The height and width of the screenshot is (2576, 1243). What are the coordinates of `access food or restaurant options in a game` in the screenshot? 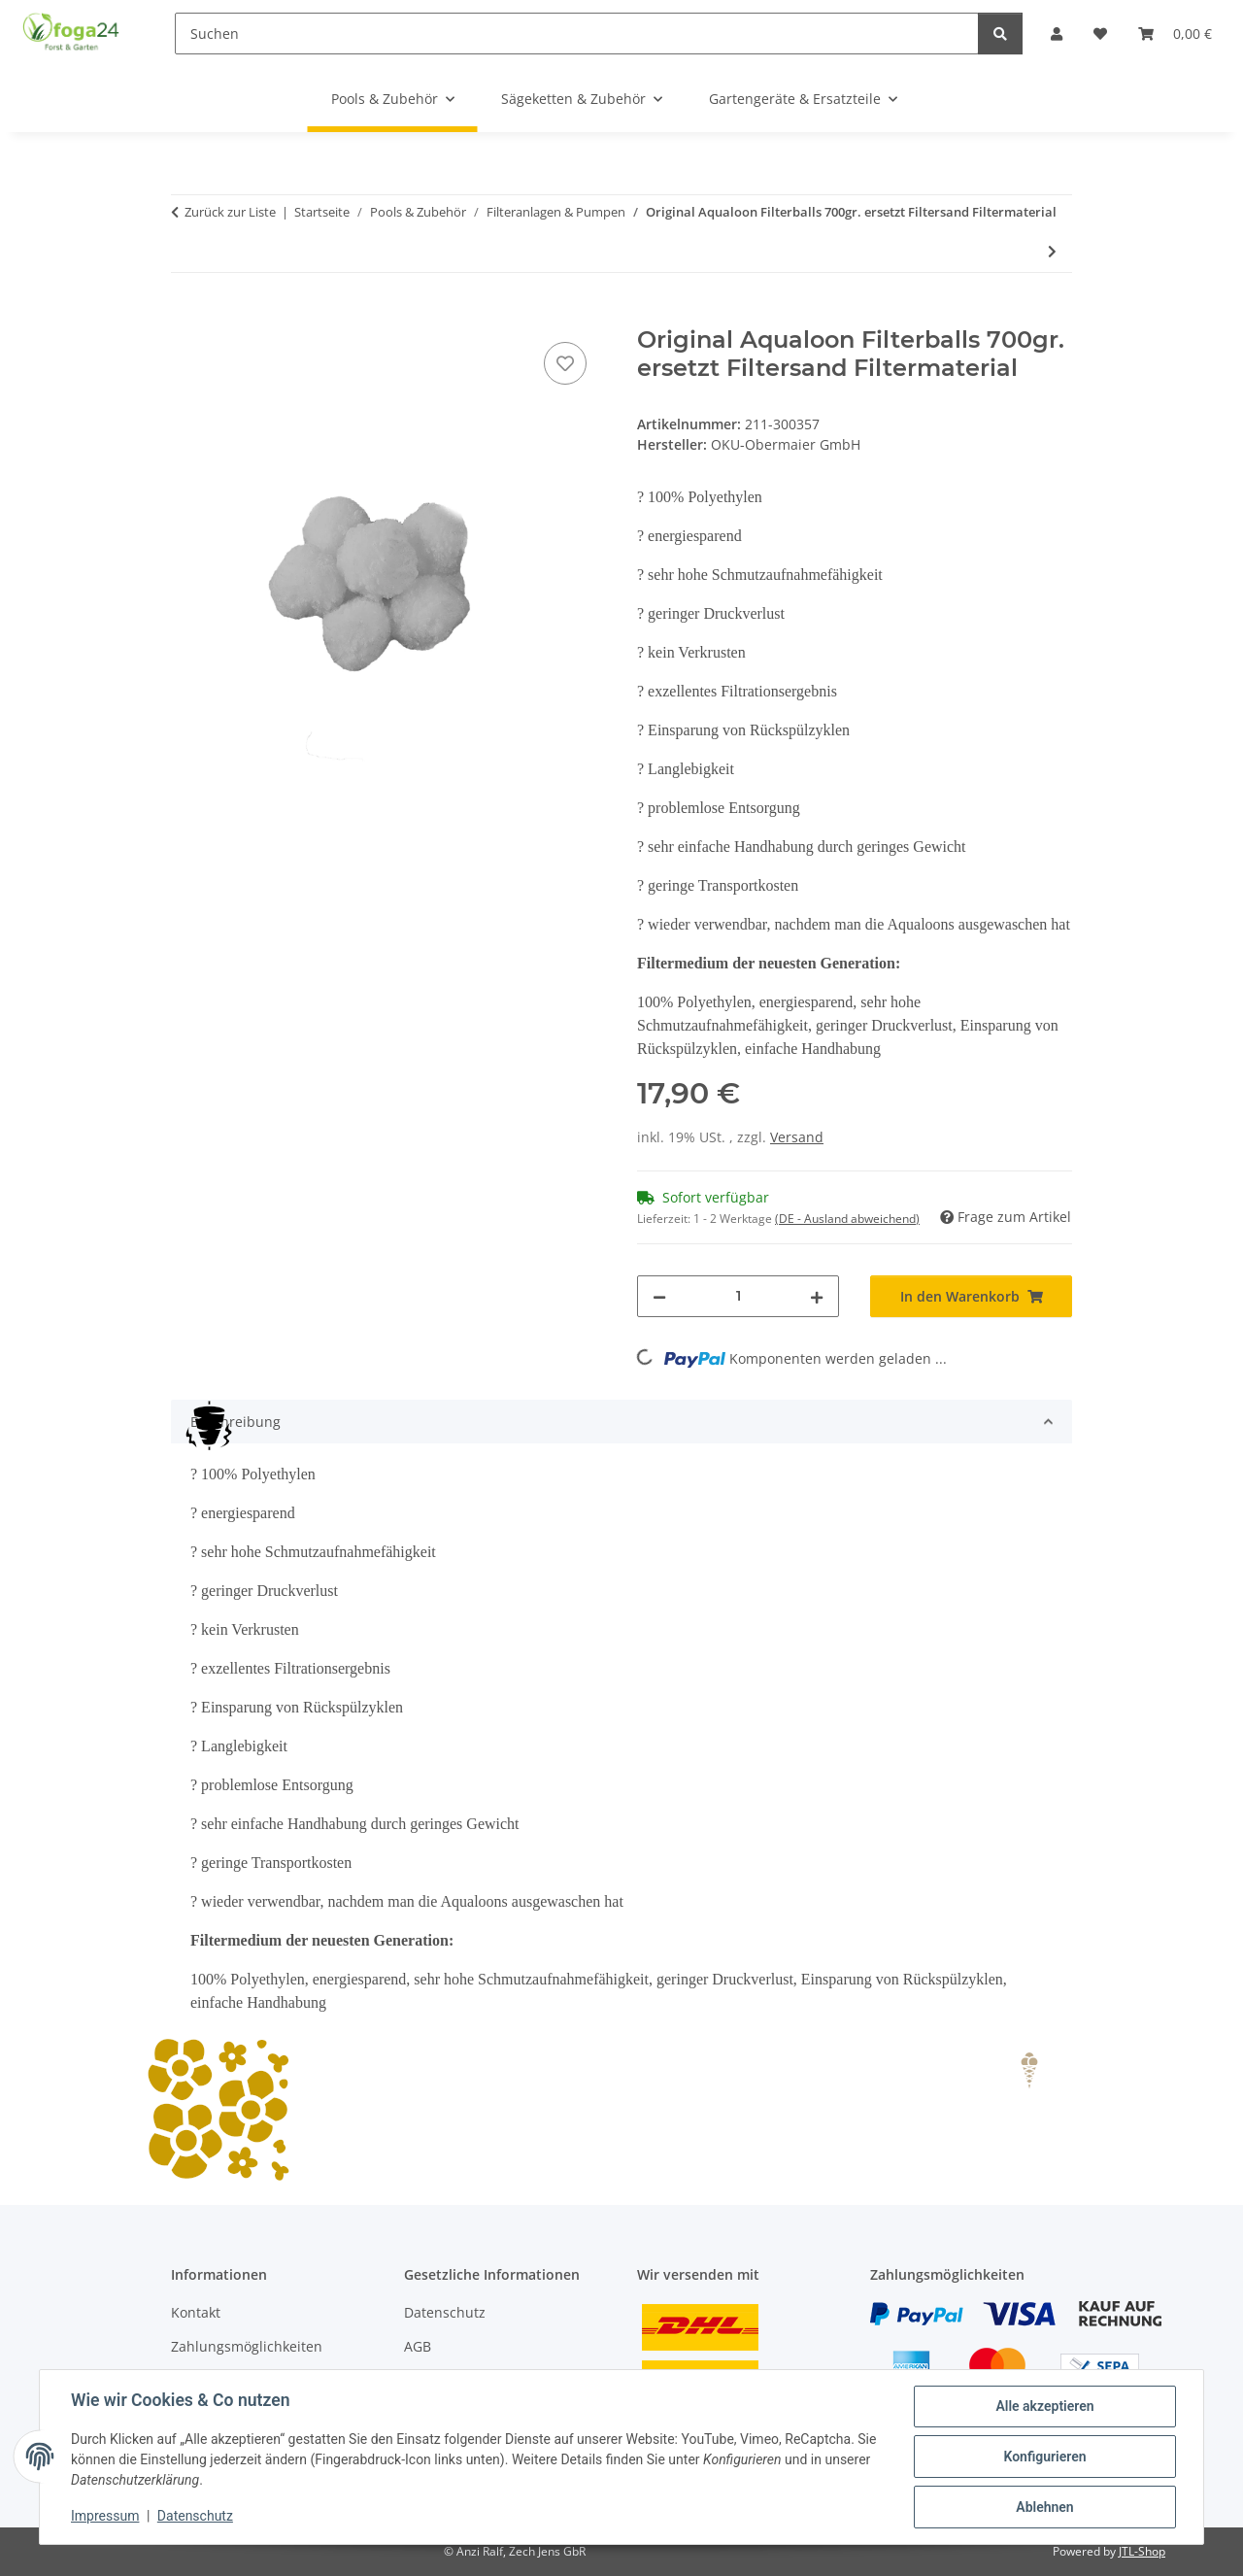 It's located at (209, 1425).